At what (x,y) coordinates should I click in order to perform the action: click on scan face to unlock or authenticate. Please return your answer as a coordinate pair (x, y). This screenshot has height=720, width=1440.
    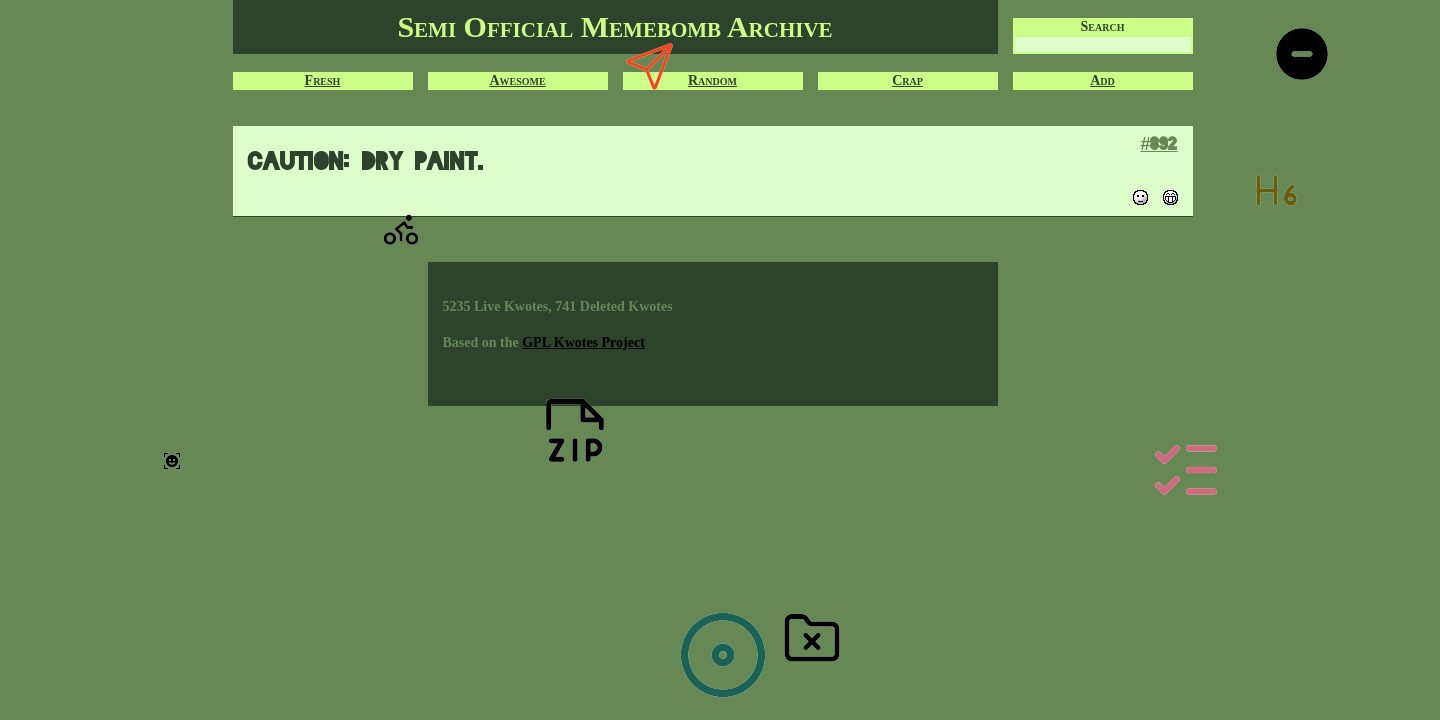
    Looking at the image, I should click on (172, 461).